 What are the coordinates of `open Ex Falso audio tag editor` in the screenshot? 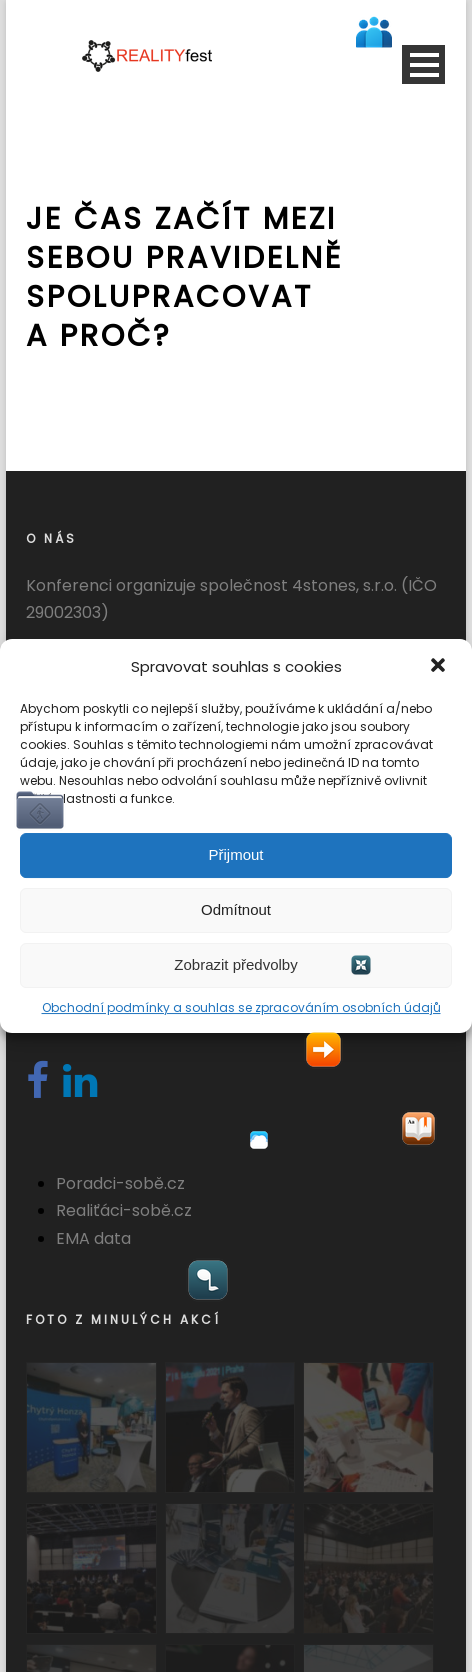 It's located at (361, 965).